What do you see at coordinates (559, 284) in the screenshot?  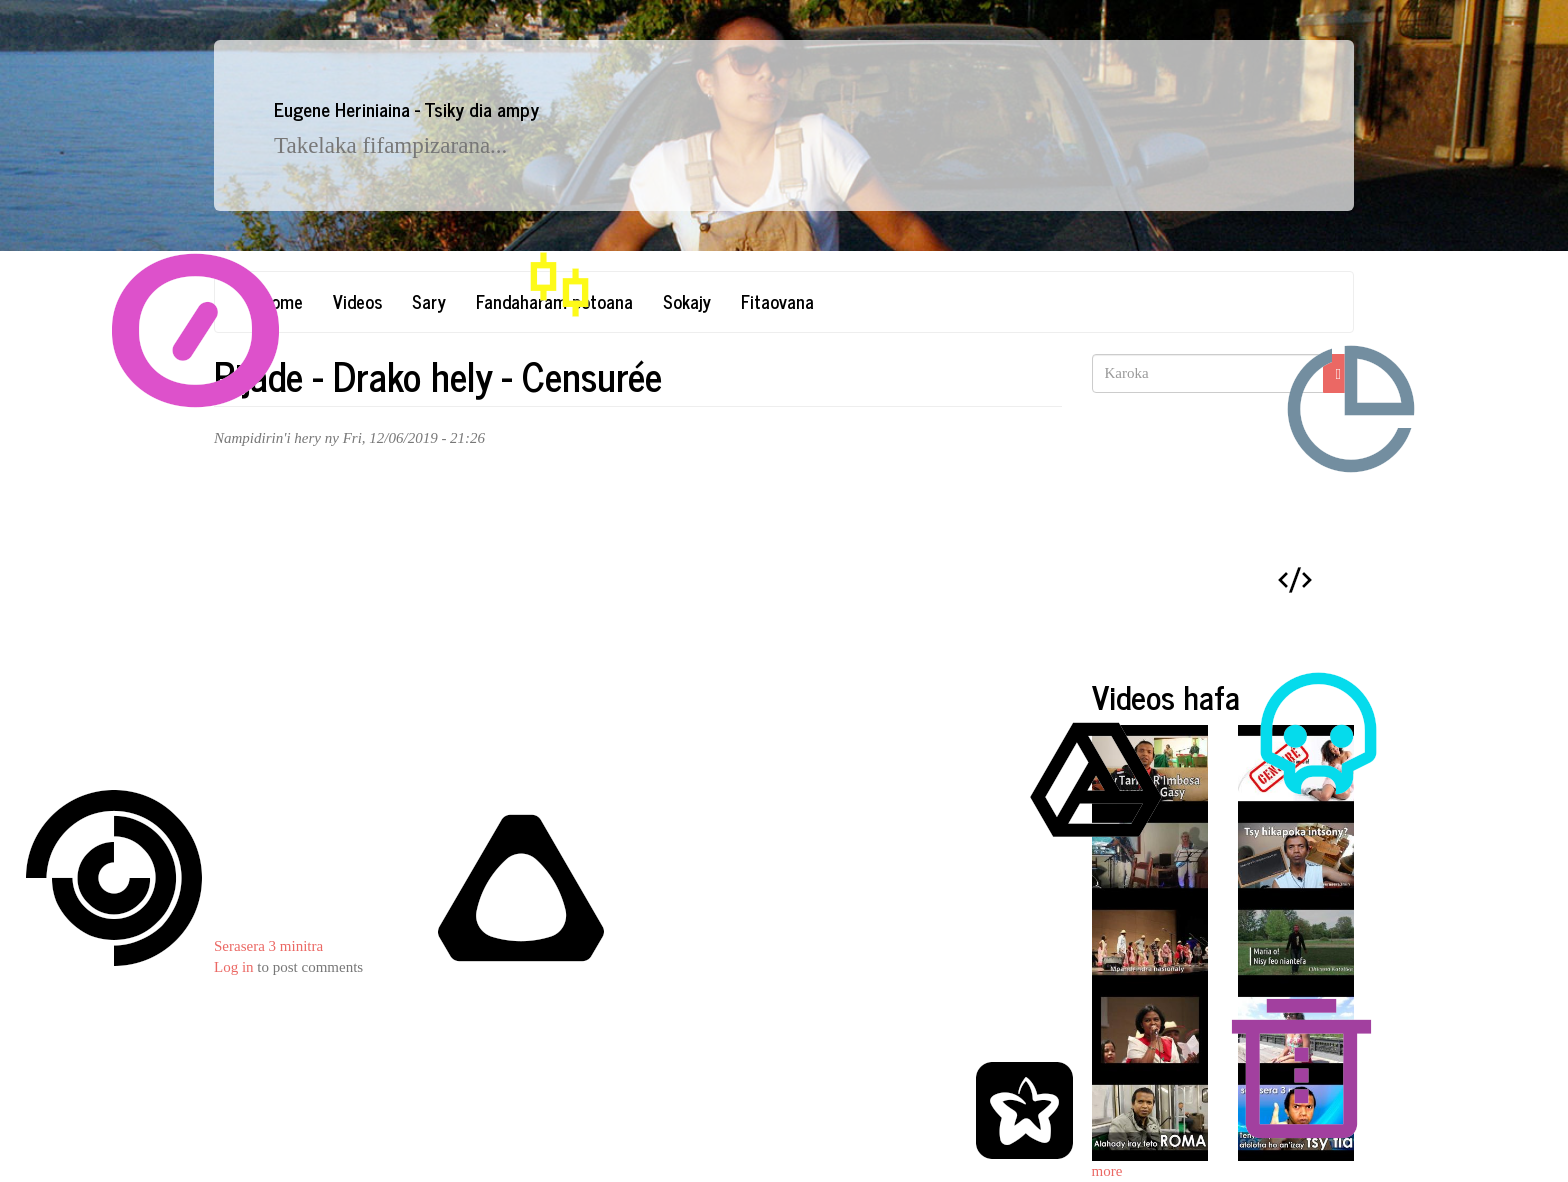 I see `view stock market data` at bounding box center [559, 284].